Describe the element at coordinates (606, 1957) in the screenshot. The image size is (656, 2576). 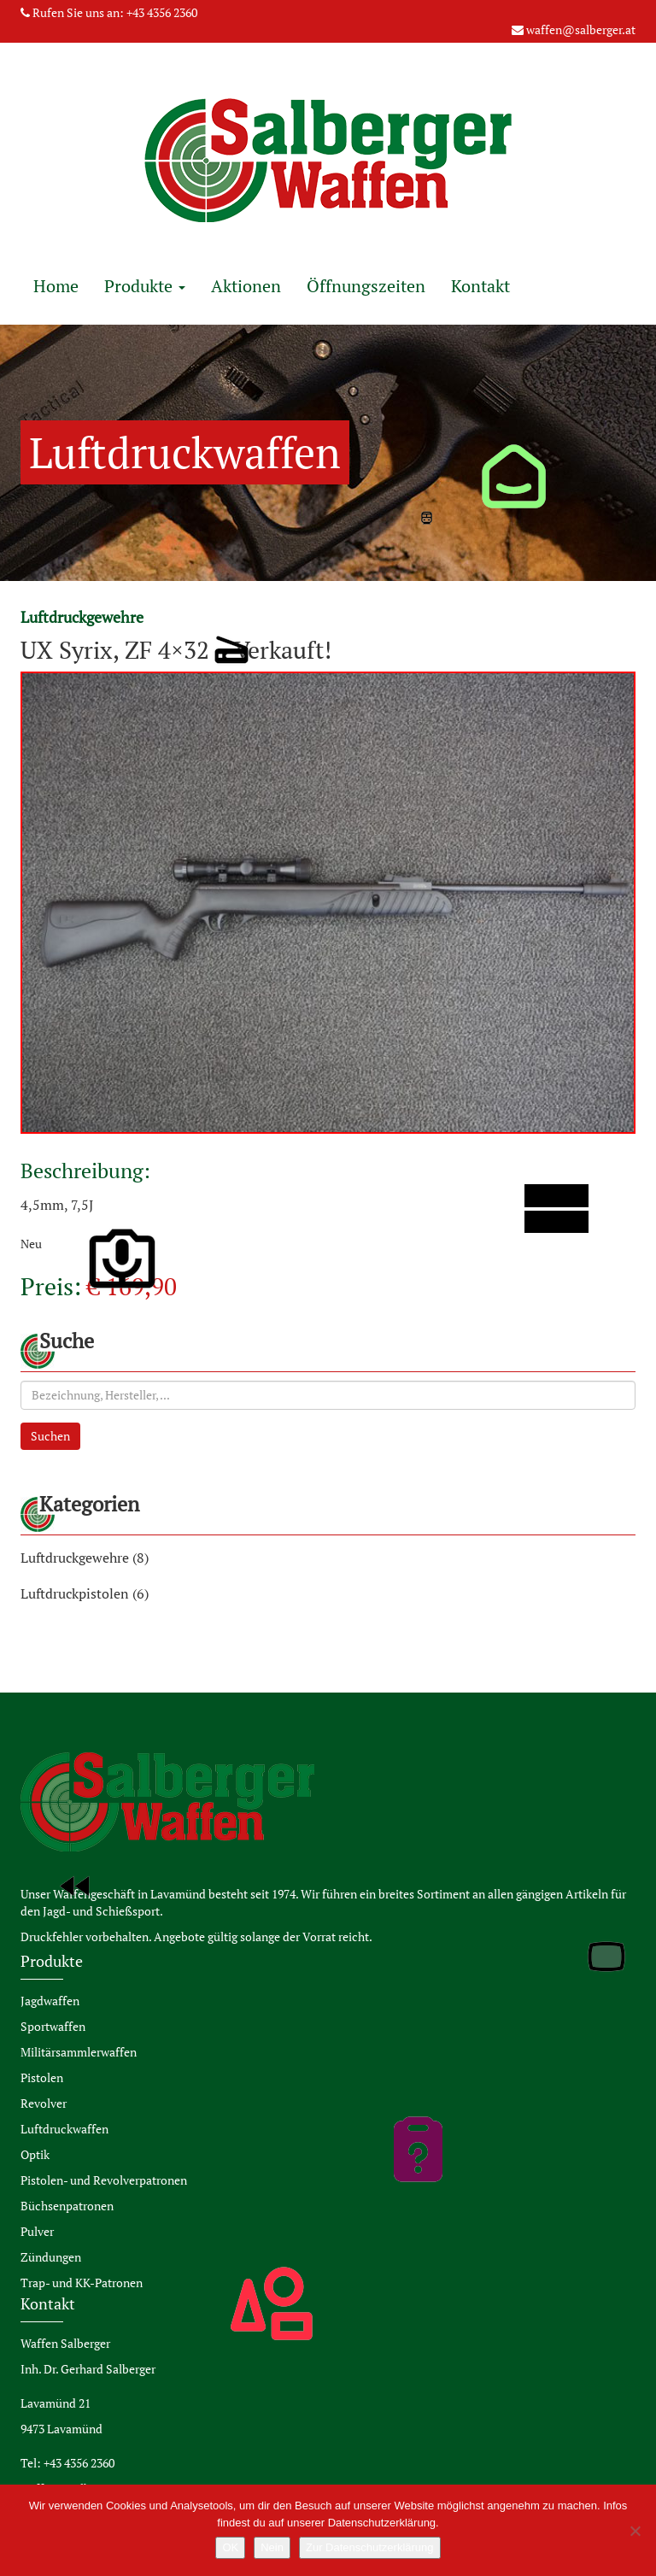
I see `switch to wide-angle or panorama camera mode` at that location.